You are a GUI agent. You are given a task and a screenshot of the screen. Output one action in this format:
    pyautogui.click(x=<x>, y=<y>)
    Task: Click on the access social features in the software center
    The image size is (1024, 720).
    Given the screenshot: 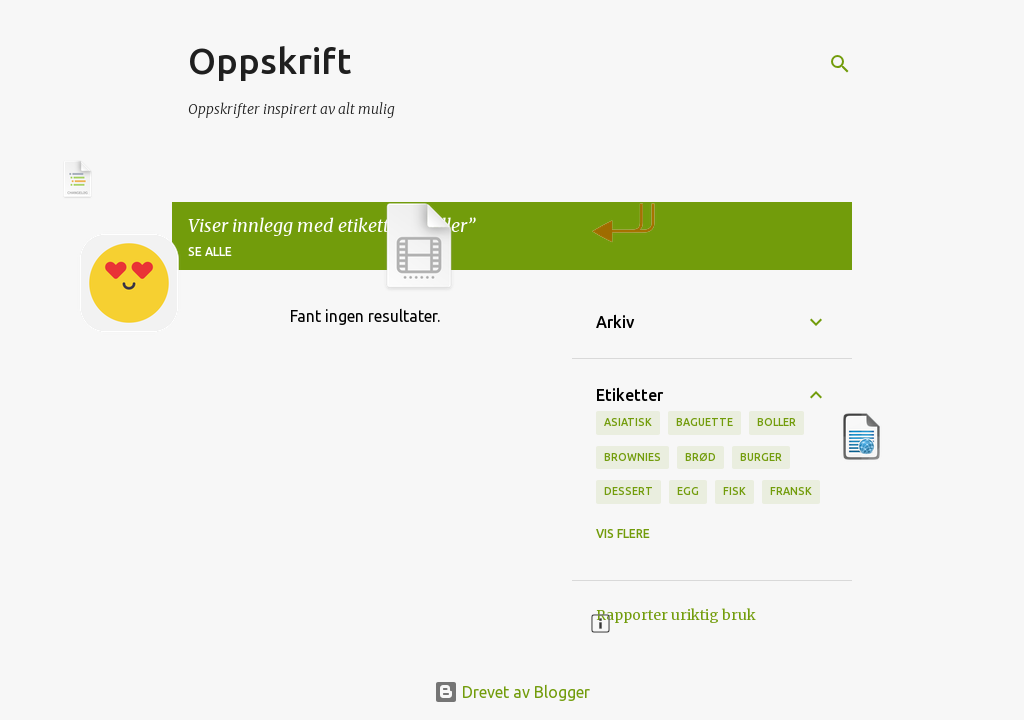 What is the action you would take?
    pyautogui.click(x=129, y=283)
    